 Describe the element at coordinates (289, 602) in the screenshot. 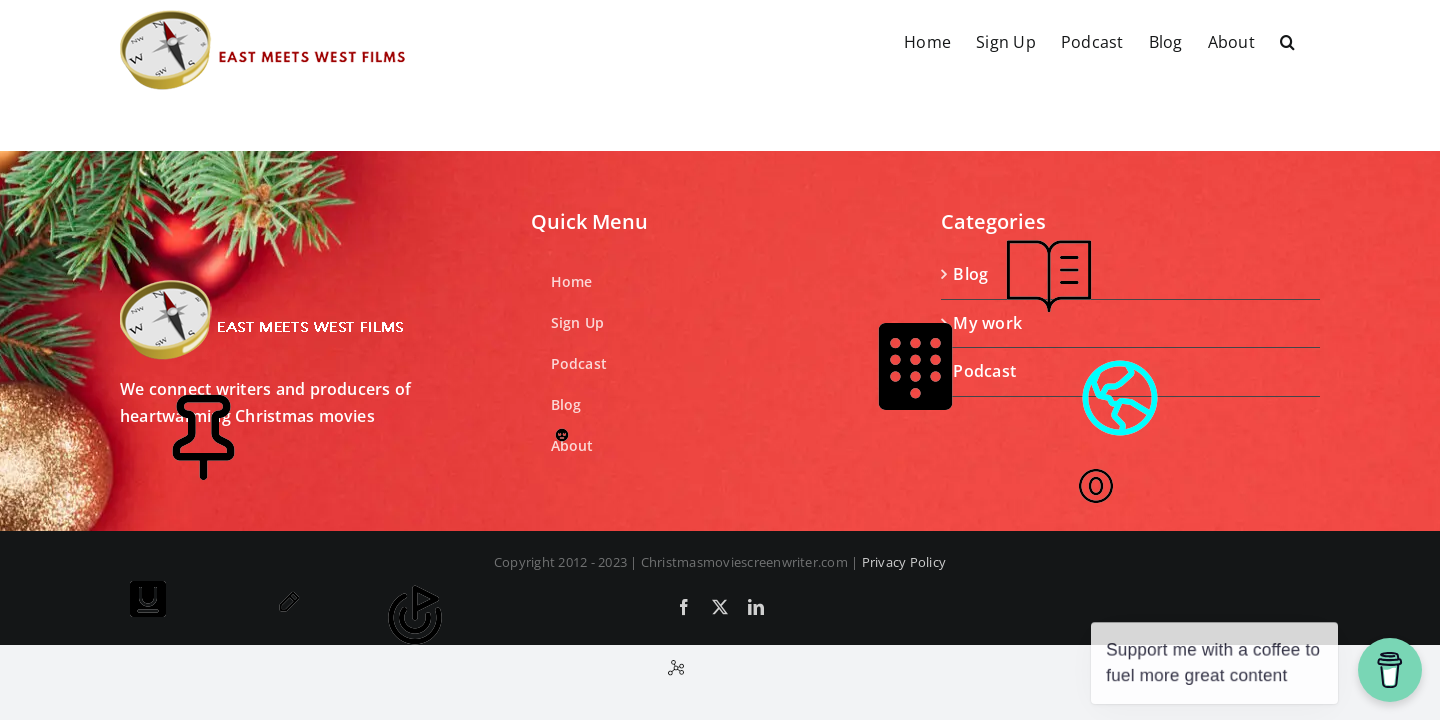

I see `edit content or text` at that location.